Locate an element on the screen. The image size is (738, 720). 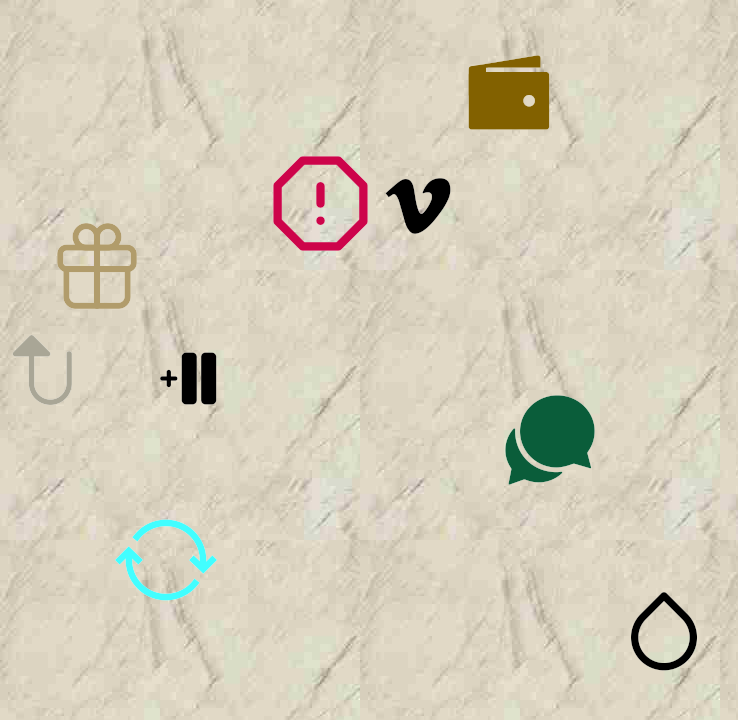
sync data across devices is located at coordinates (166, 560).